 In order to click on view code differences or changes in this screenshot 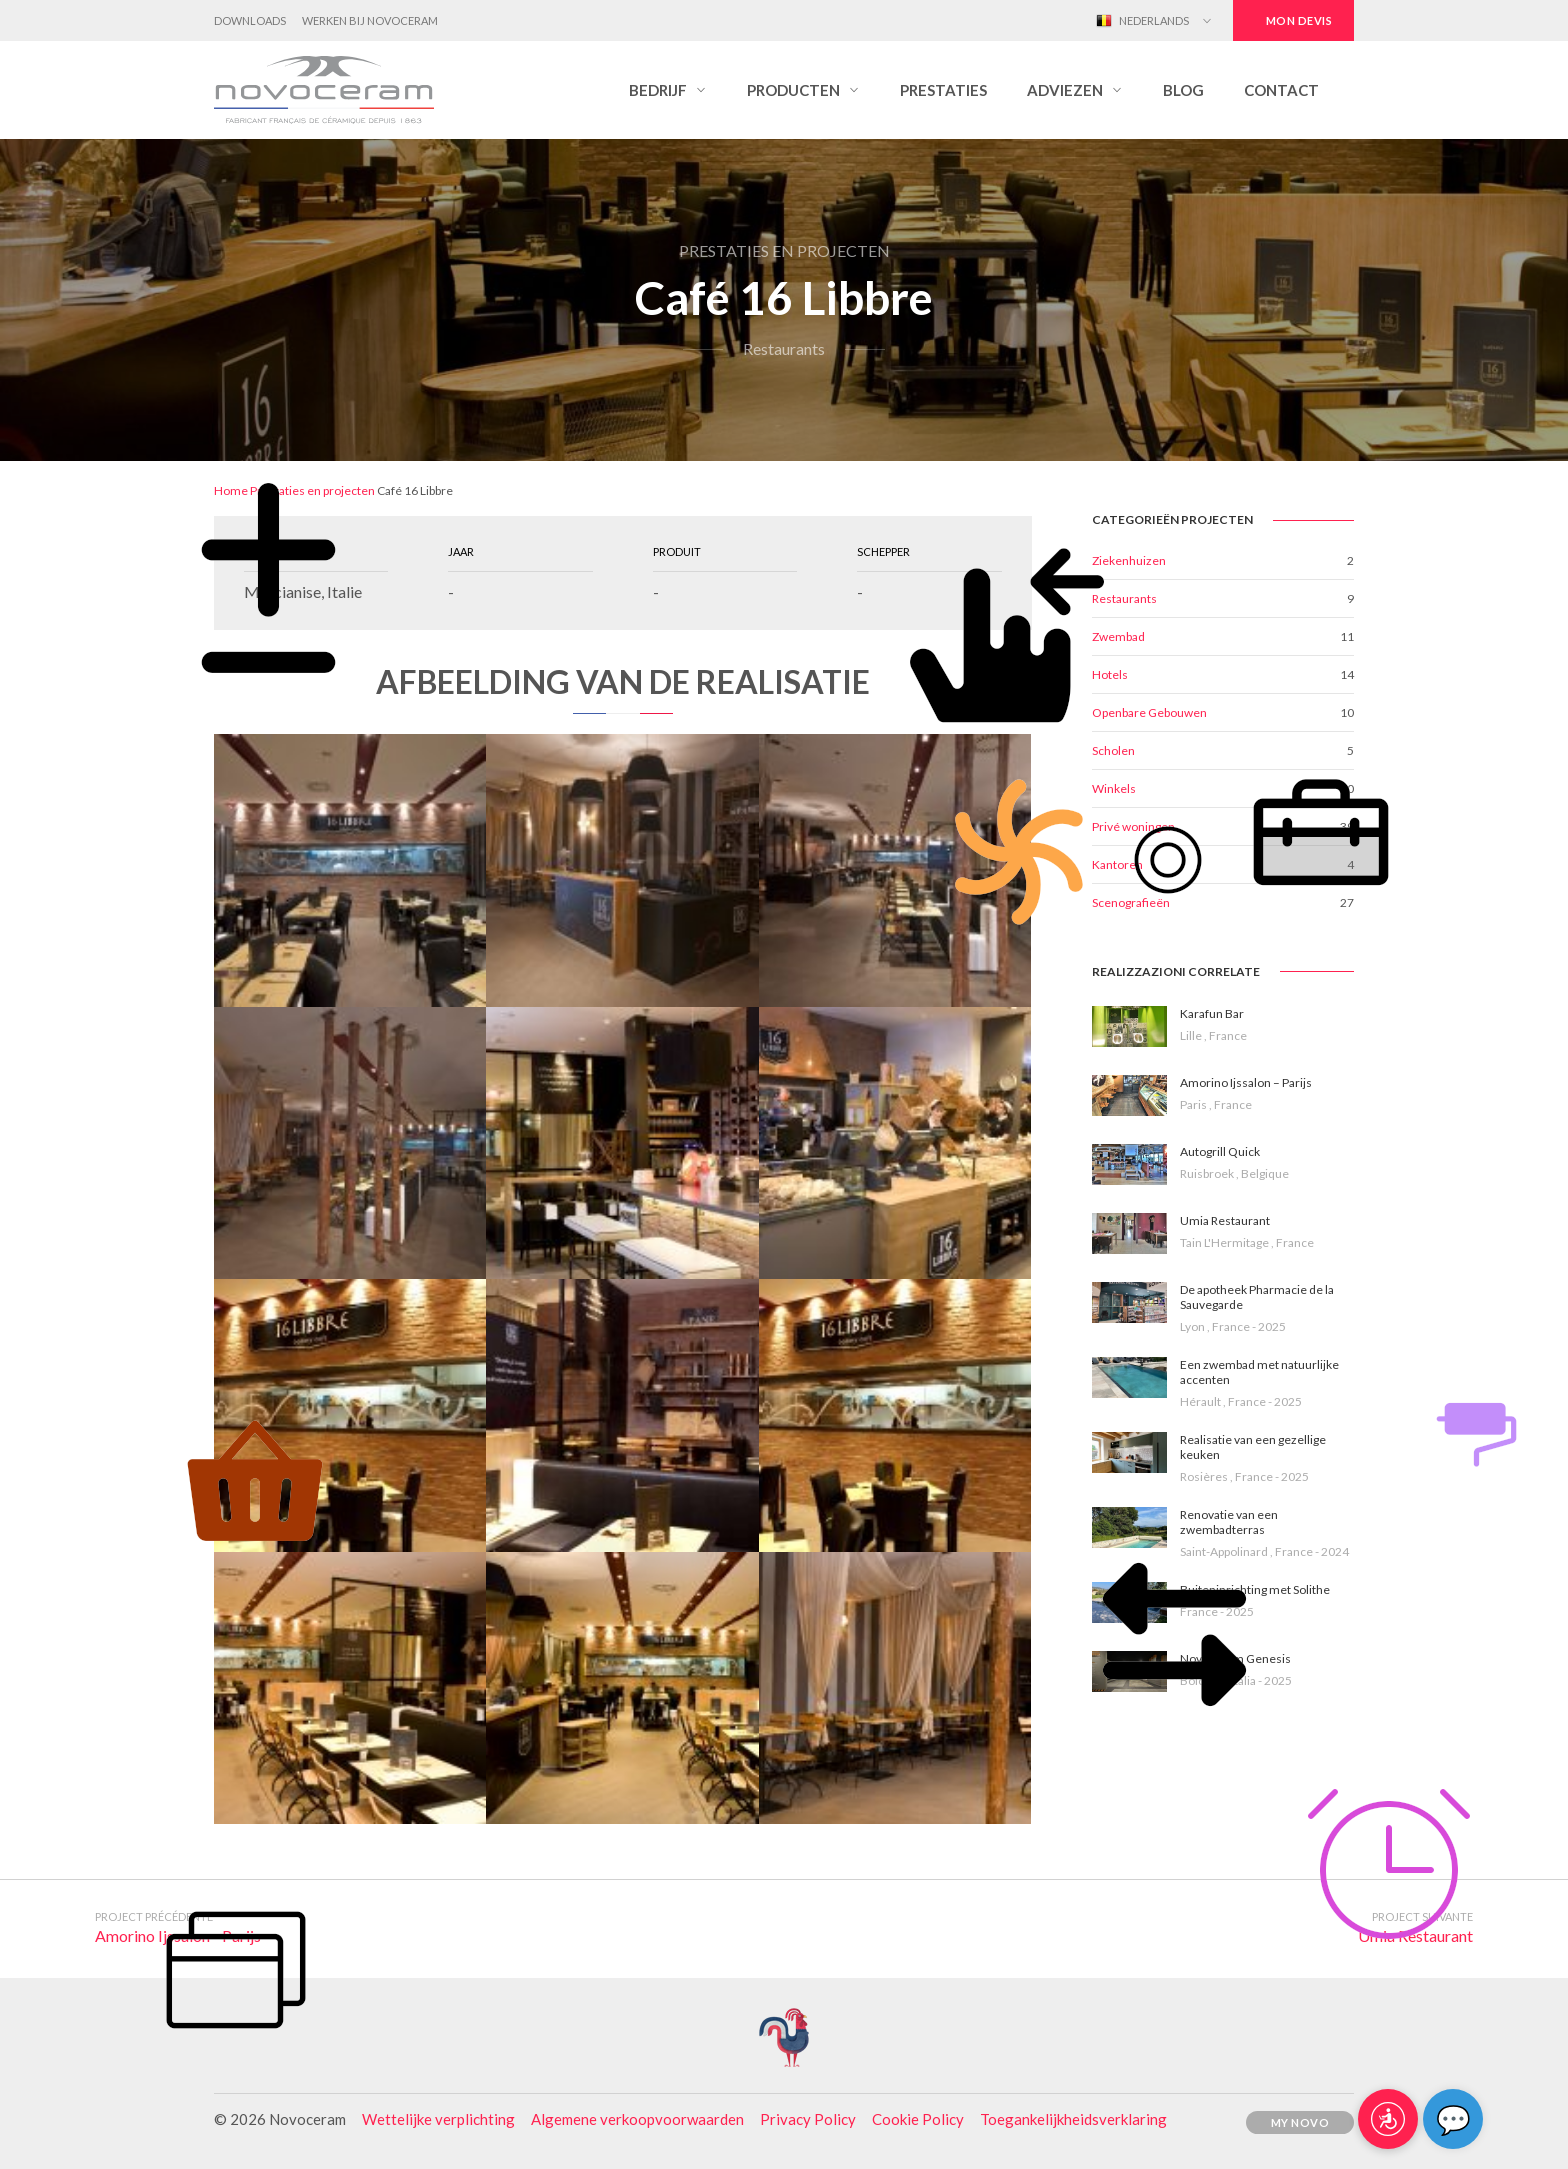, I will do `click(268, 581)`.